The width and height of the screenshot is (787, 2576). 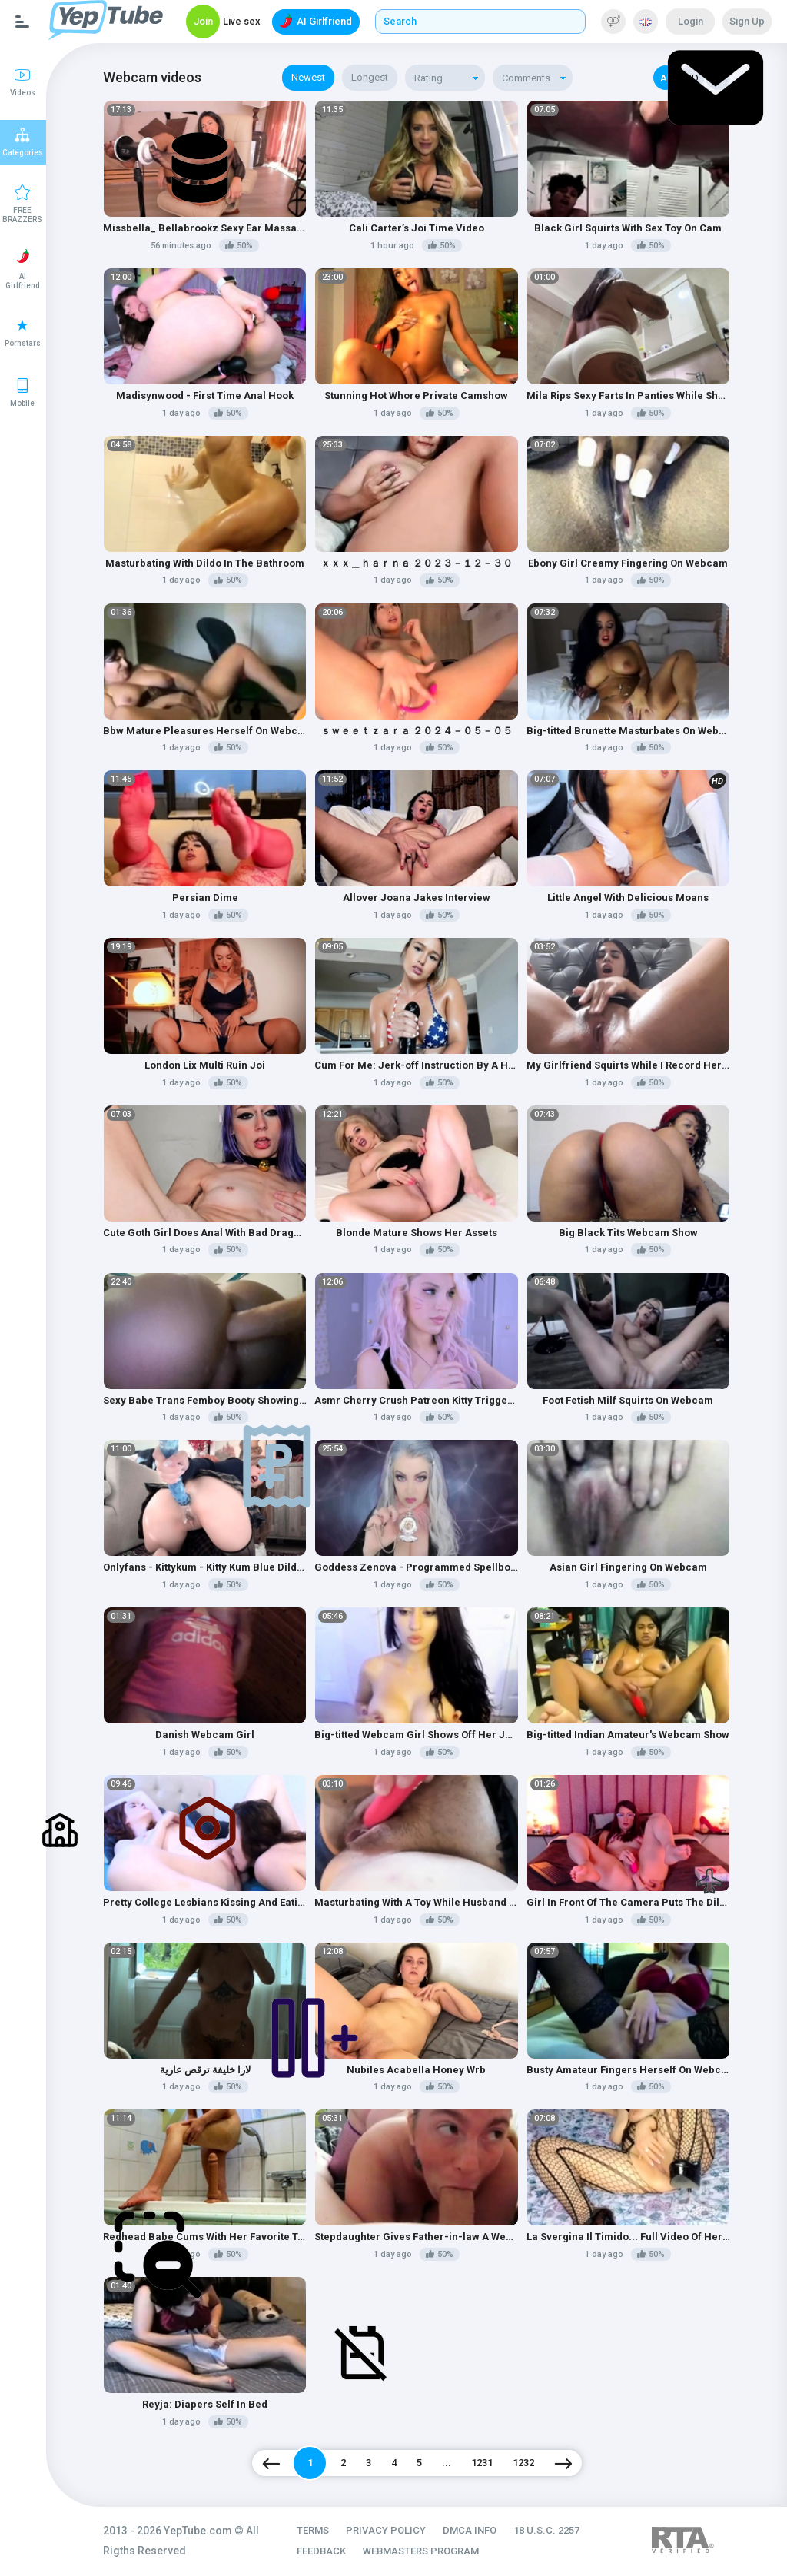 What do you see at coordinates (277, 1466) in the screenshot?
I see `view receipt or transaction in russian rubles` at bounding box center [277, 1466].